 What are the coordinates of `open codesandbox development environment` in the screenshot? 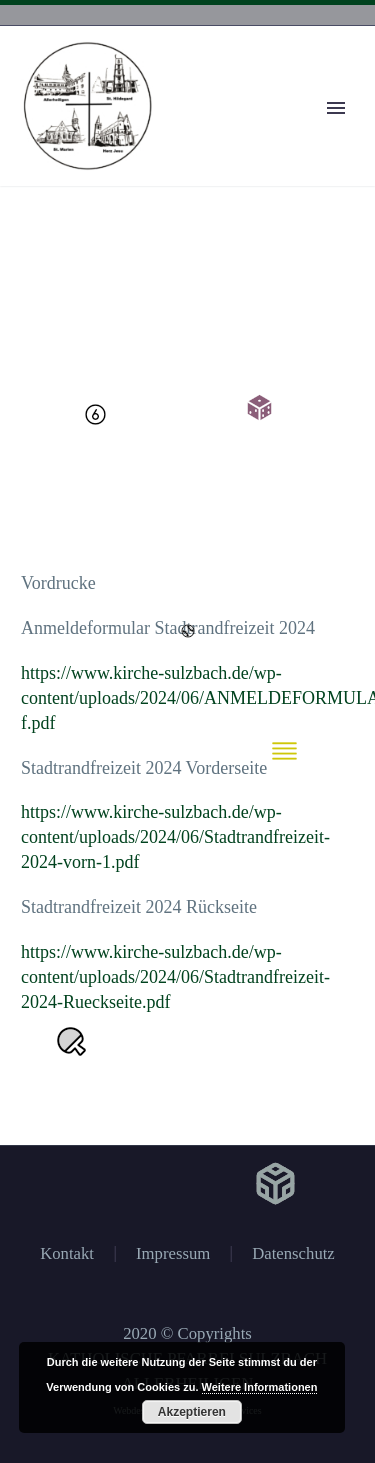 It's located at (275, 1183).